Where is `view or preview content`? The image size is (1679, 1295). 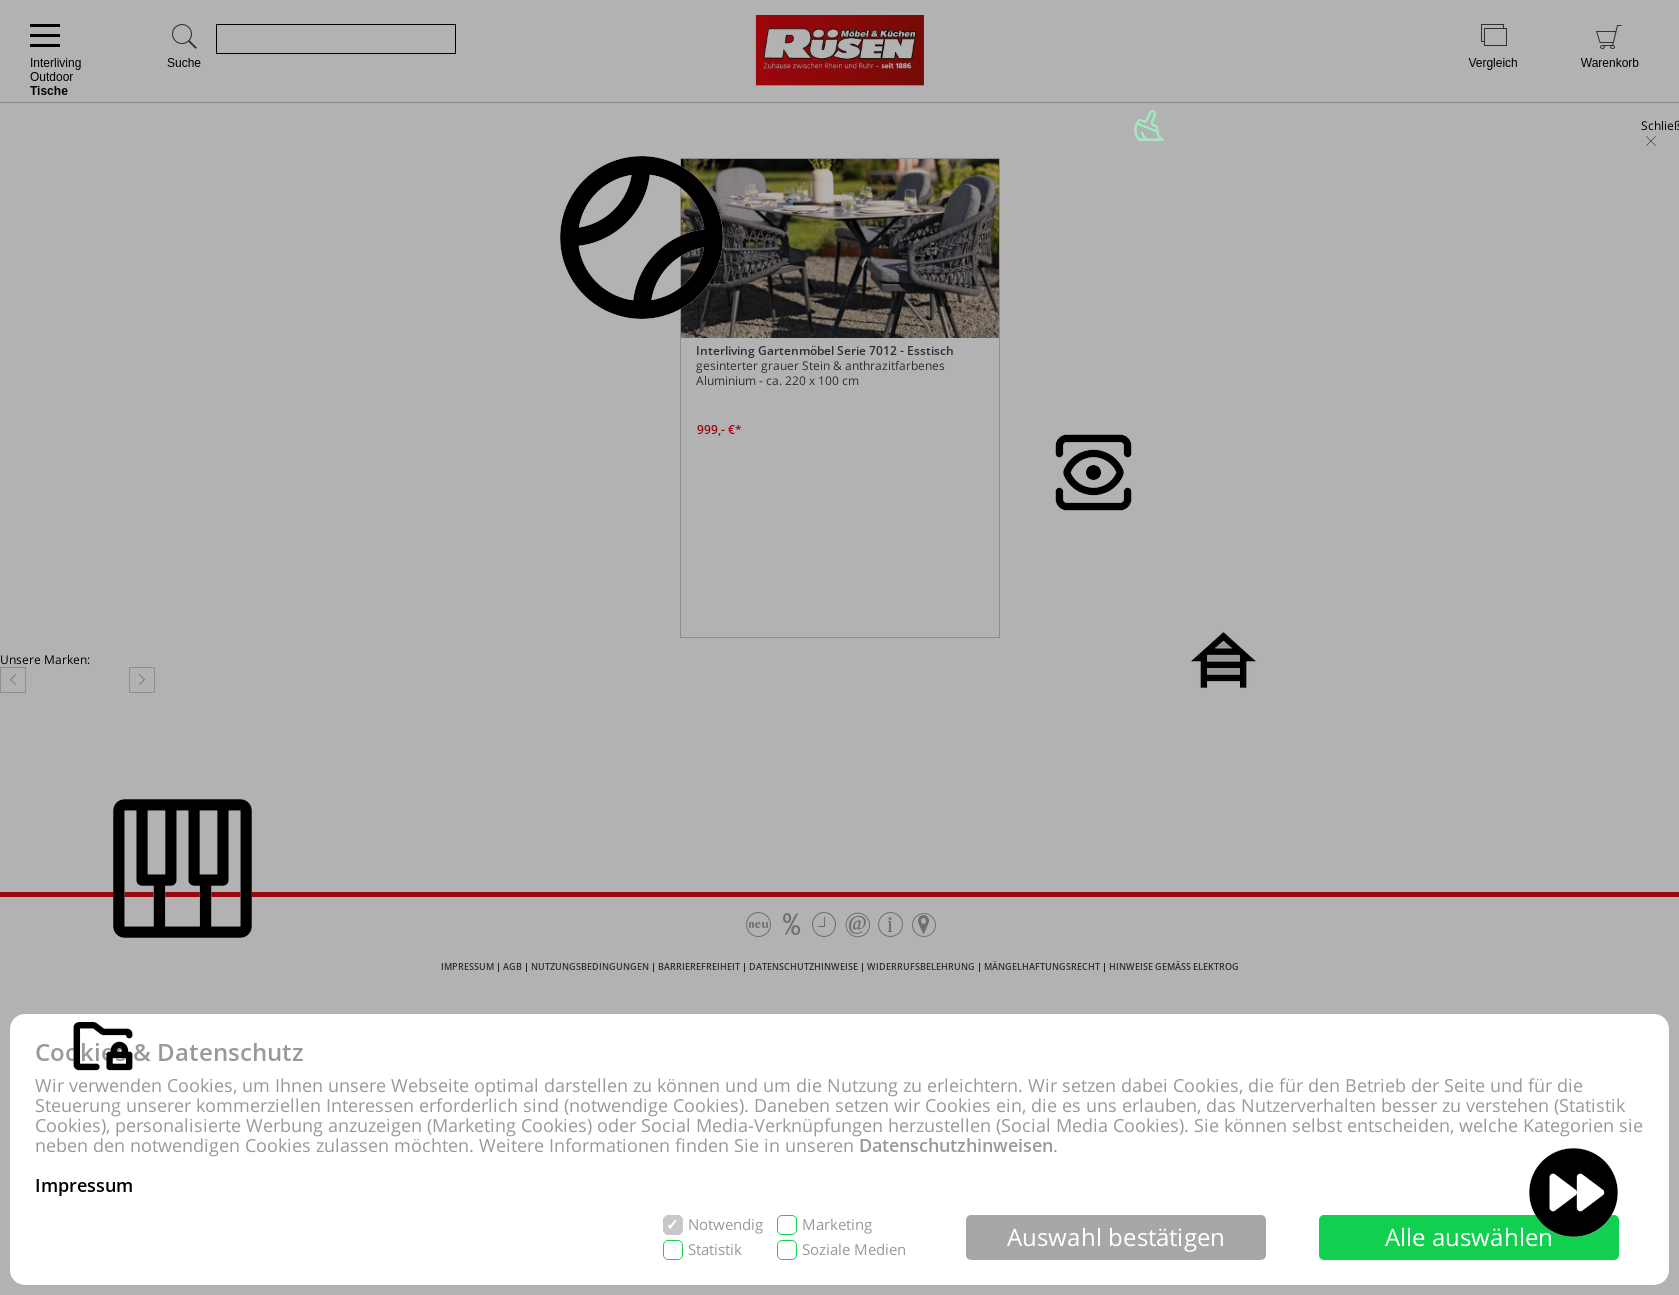 view or preview content is located at coordinates (1093, 472).